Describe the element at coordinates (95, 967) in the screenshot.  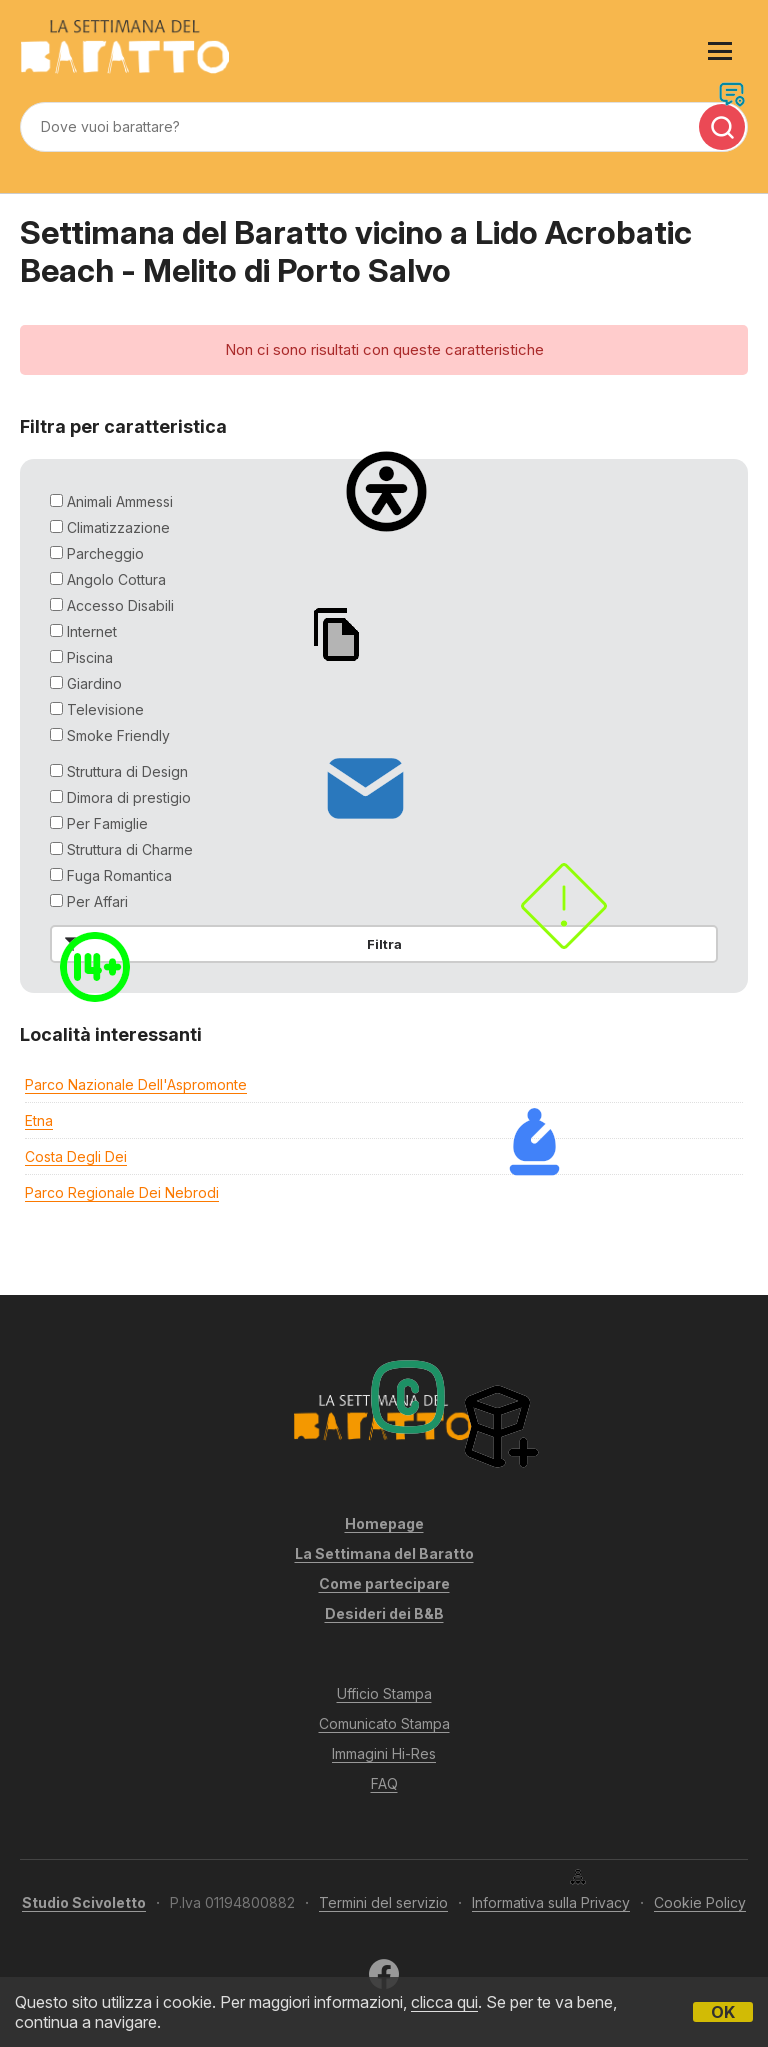
I see `indicates content rated for ages 14 and older` at that location.